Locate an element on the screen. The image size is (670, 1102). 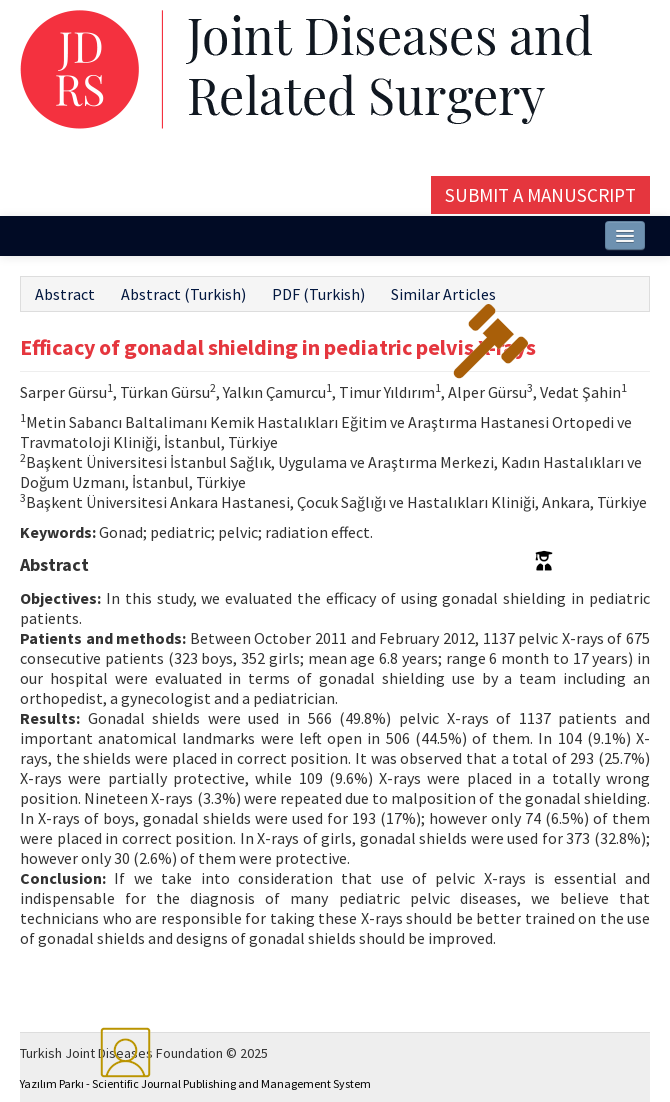
view user profile is located at coordinates (125, 1052).